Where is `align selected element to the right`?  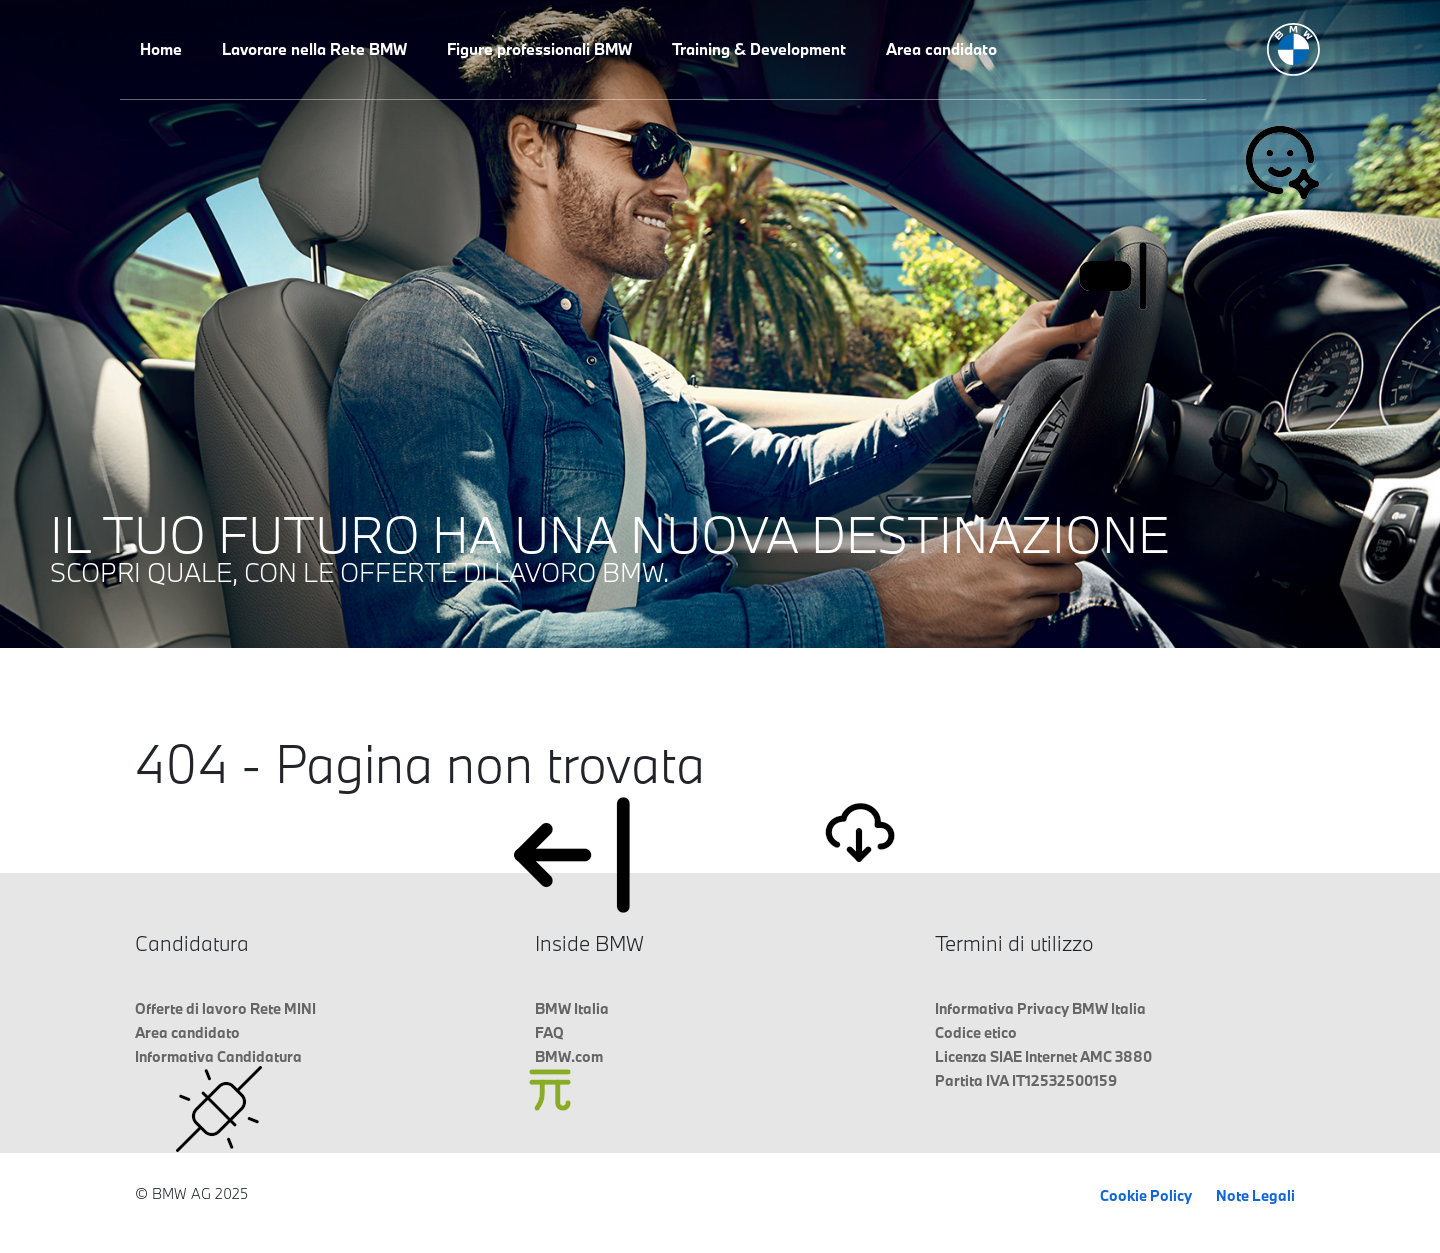 align selected element to the right is located at coordinates (1113, 276).